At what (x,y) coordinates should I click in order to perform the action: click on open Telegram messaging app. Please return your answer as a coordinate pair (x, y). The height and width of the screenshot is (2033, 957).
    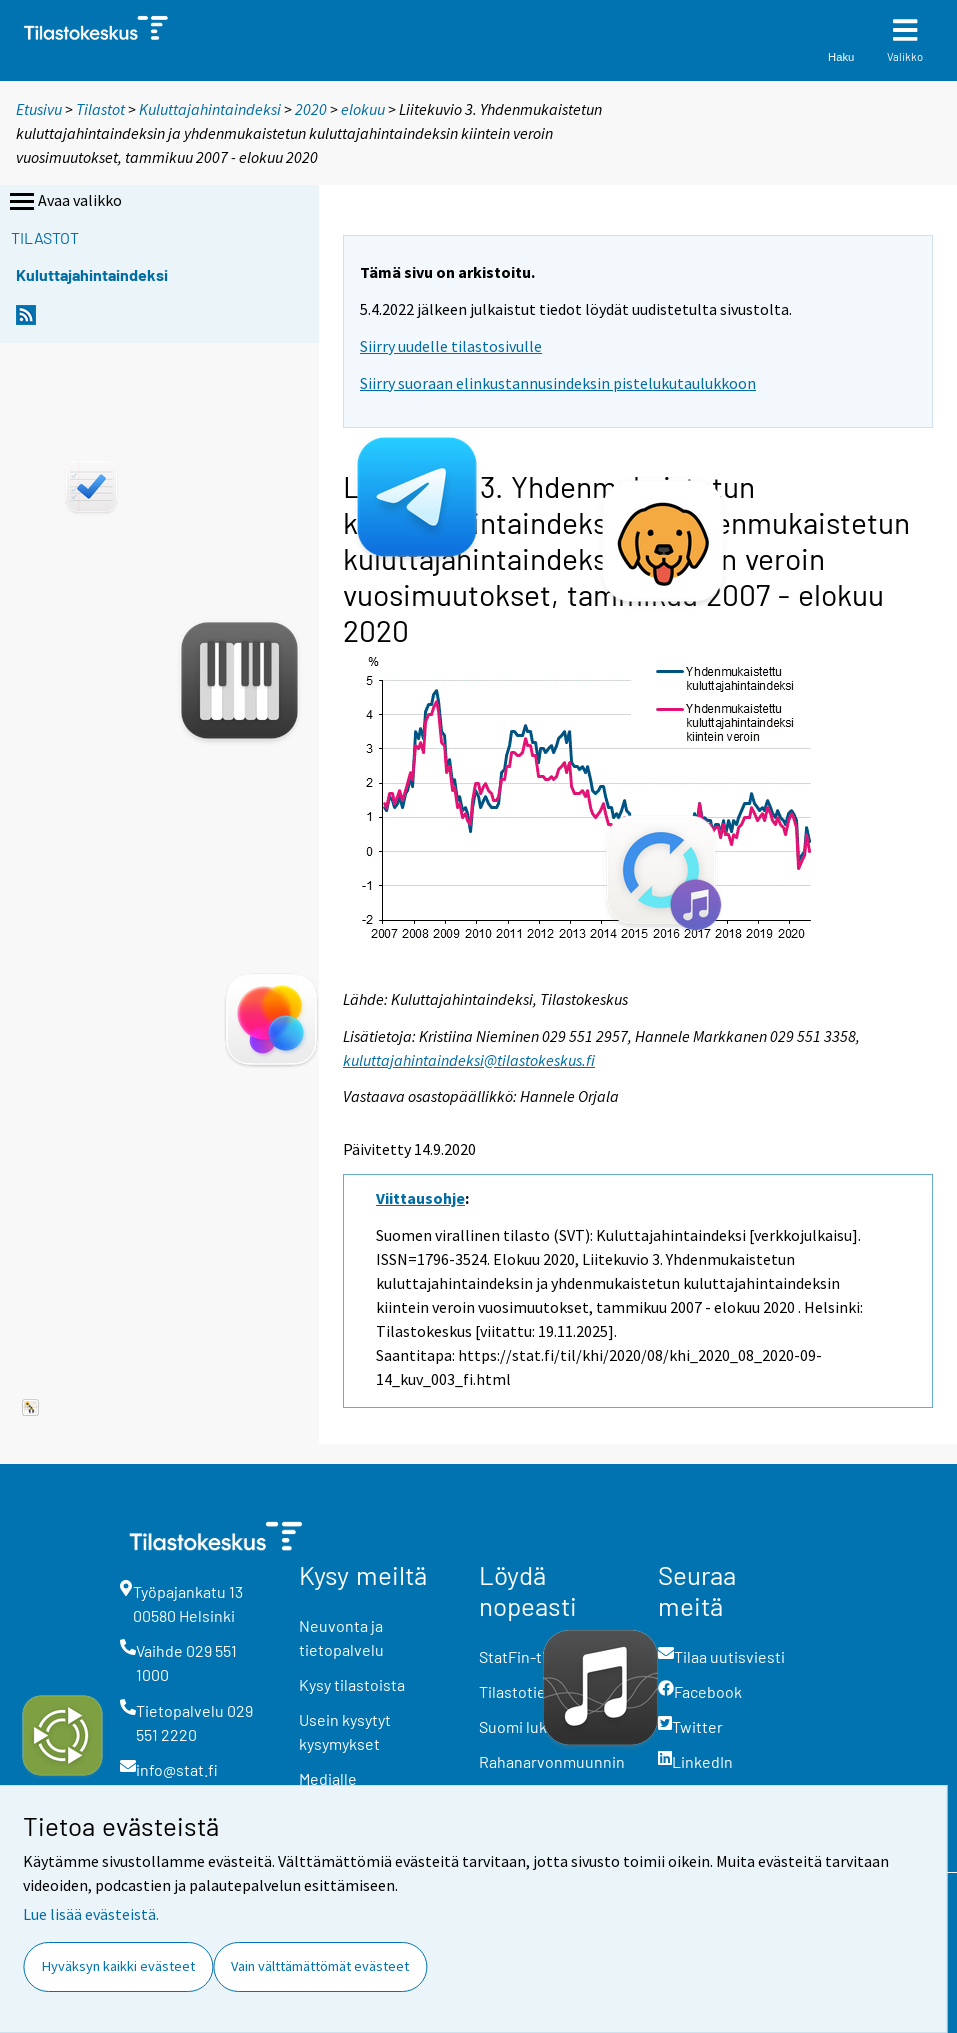
    Looking at the image, I should click on (417, 497).